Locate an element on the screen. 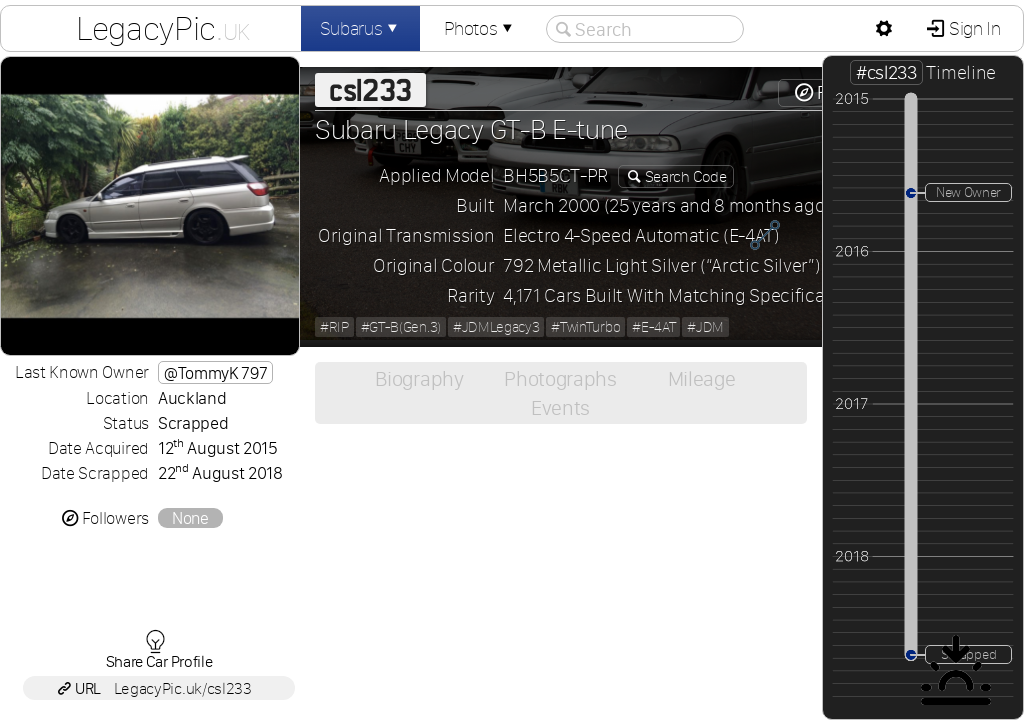  set display to evening or night mode is located at coordinates (956, 670).